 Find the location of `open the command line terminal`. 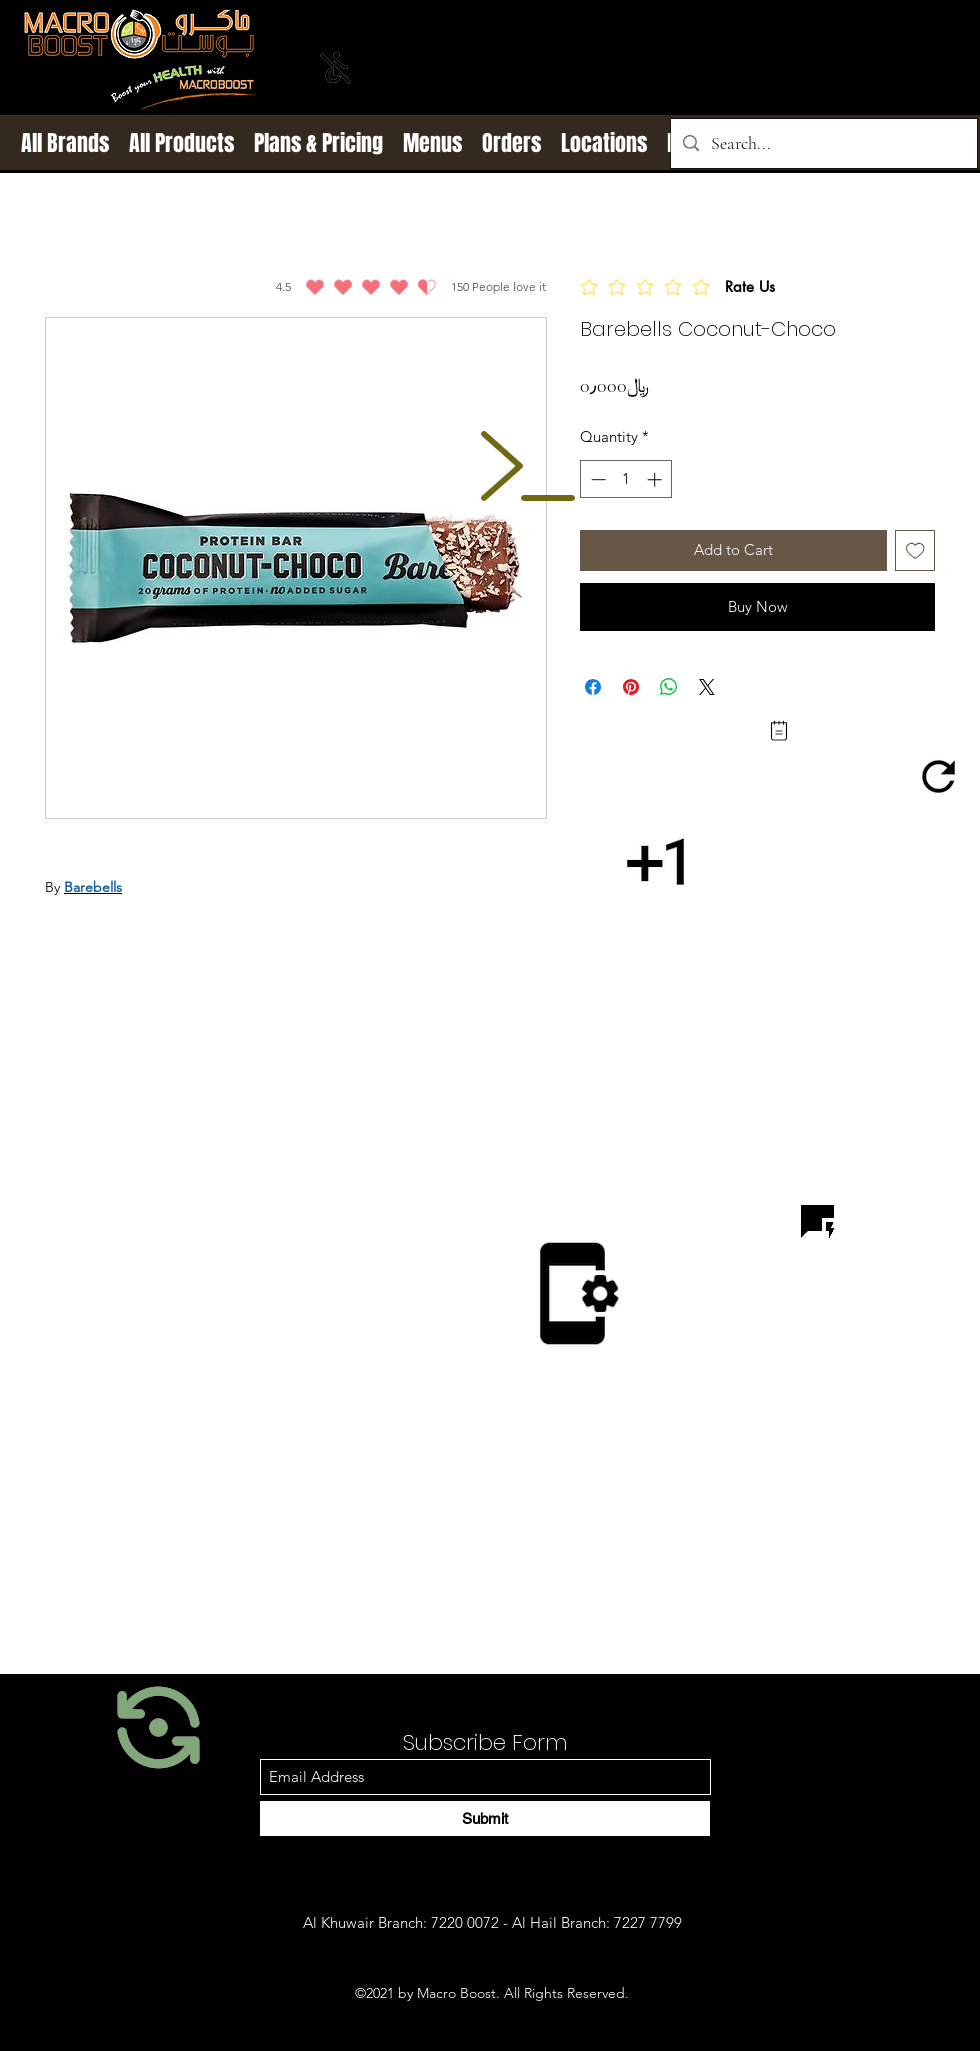

open the command line terminal is located at coordinates (528, 466).